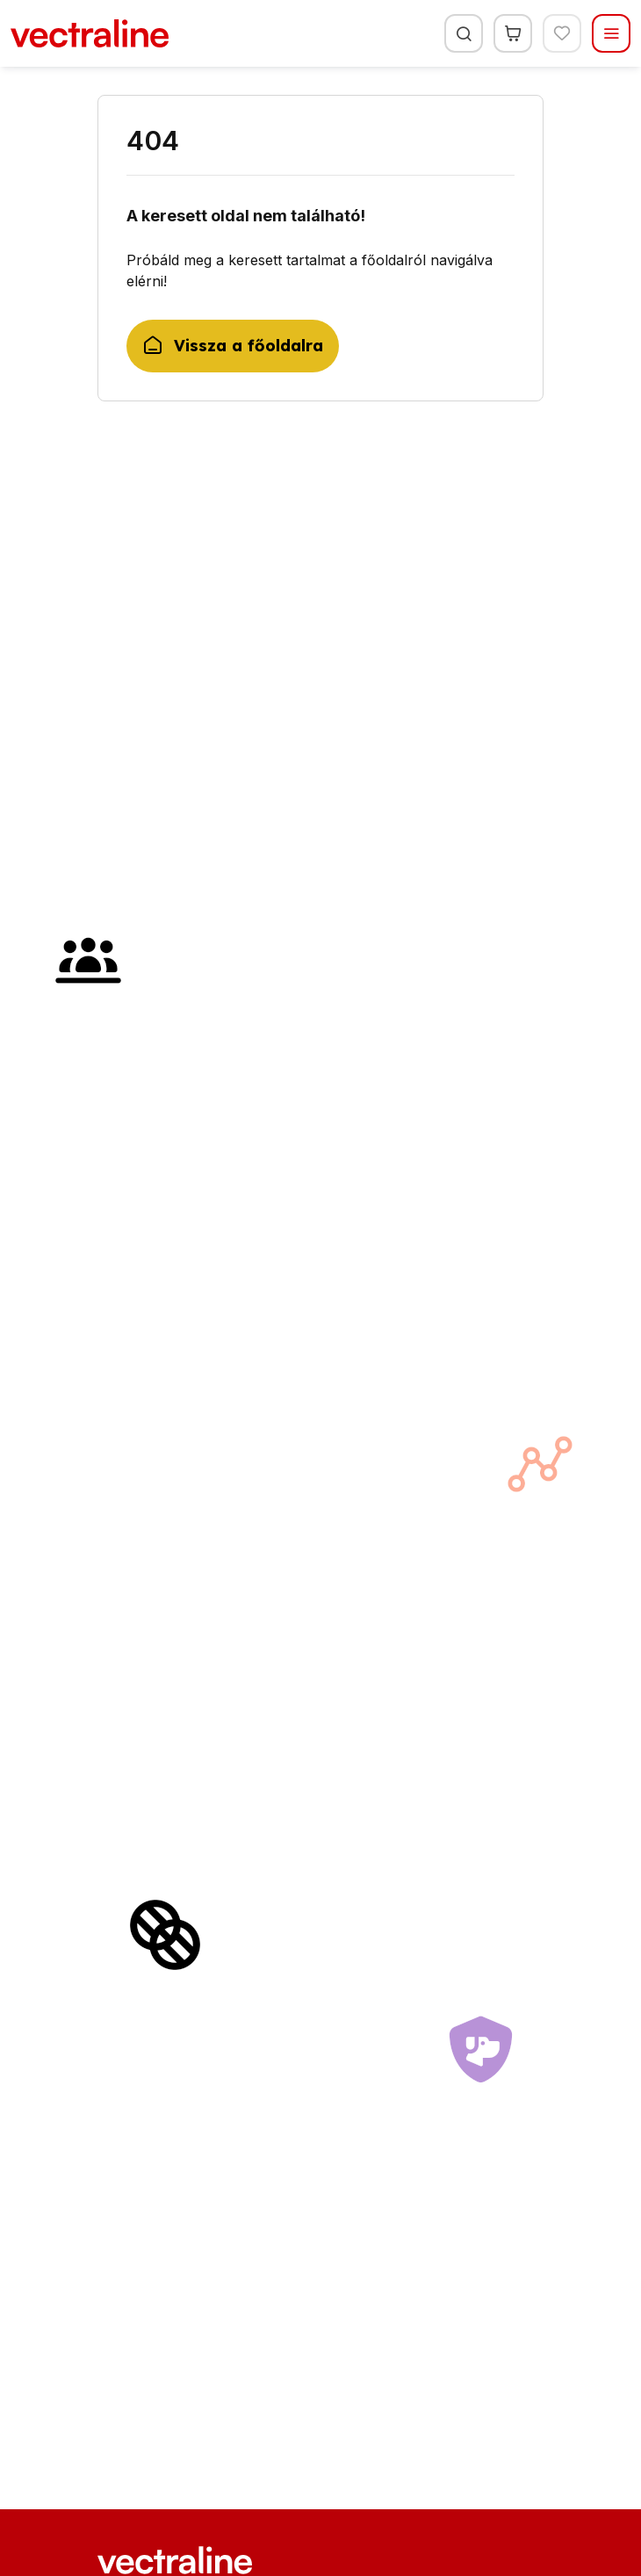  What do you see at coordinates (88, 959) in the screenshot?
I see `view all team members or users` at bounding box center [88, 959].